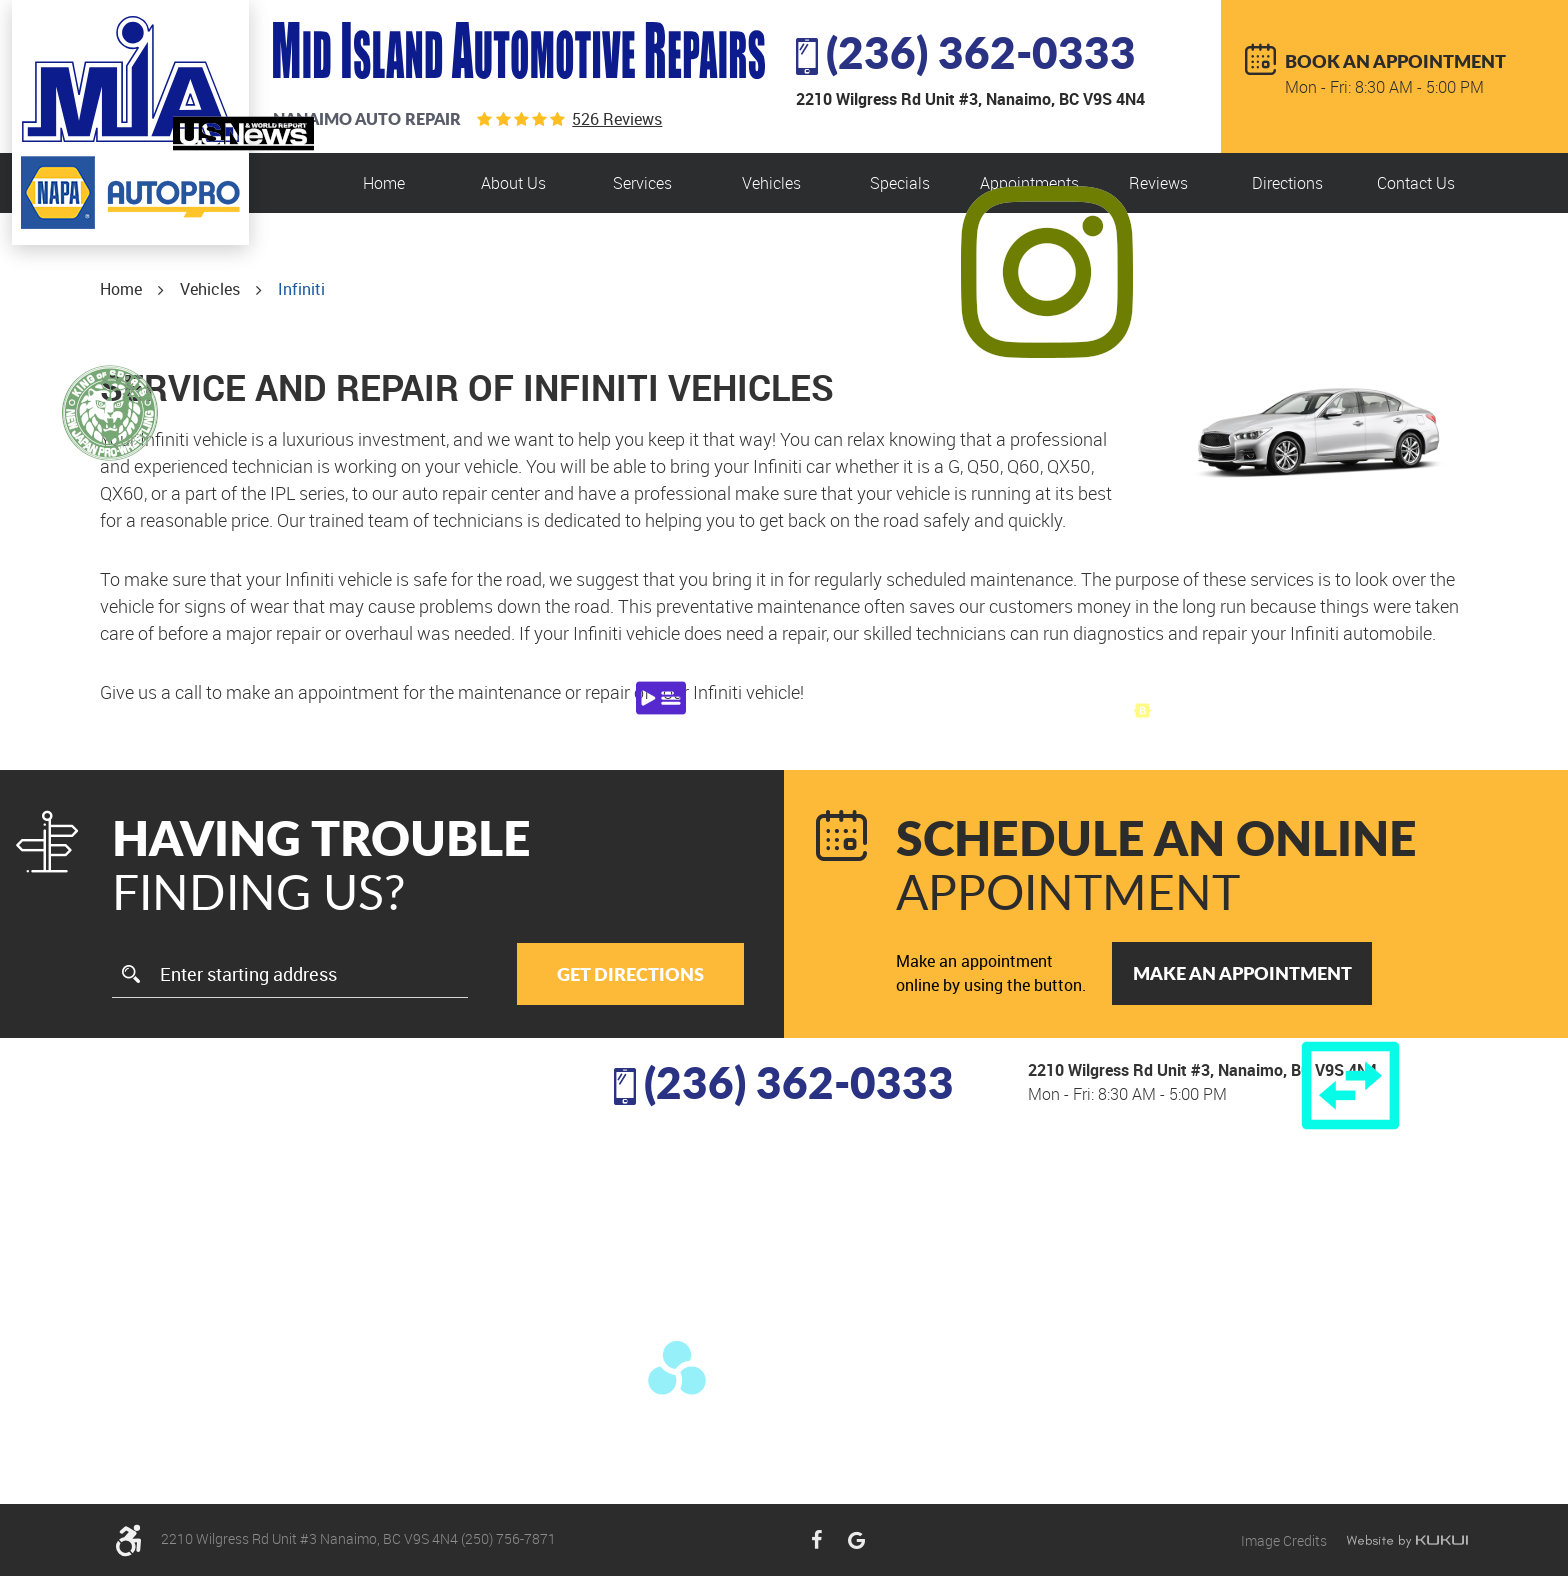 The image size is (1568, 1576). Describe the element at coordinates (677, 1372) in the screenshot. I see `apply color filter to image` at that location.